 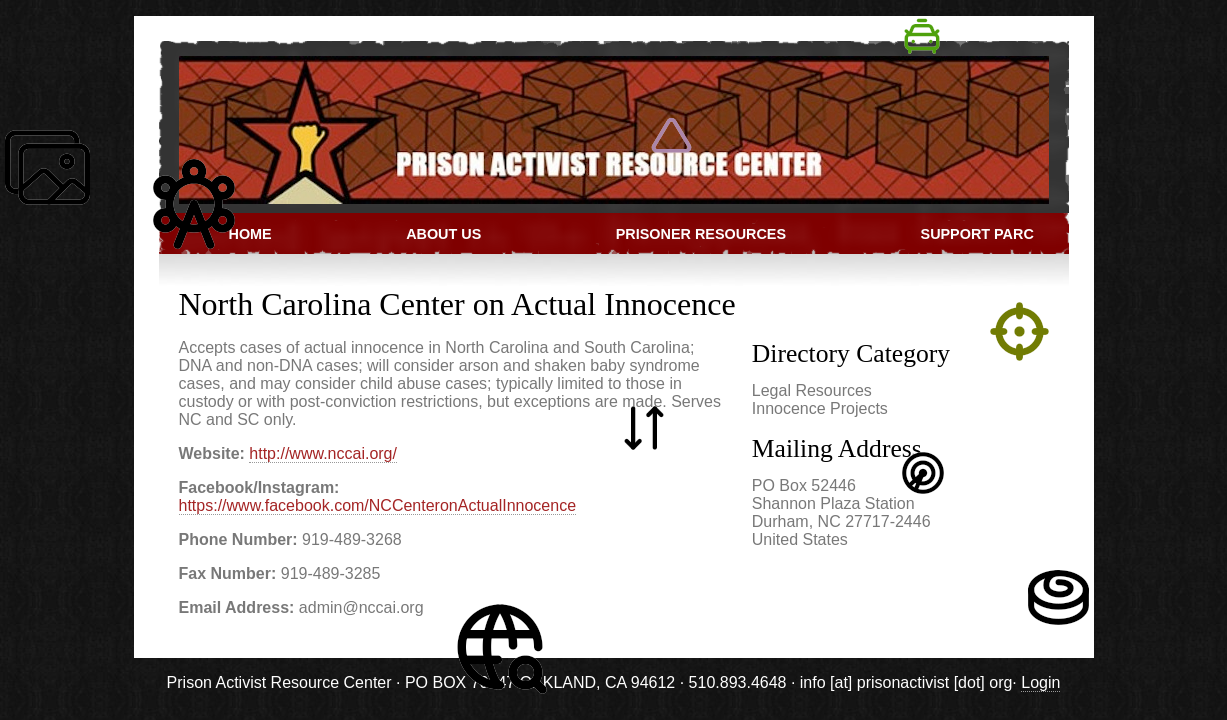 What do you see at coordinates (922, 38) in the screenshot?
I see `request a taxi or cab ride` at bounding box center [922, 38].